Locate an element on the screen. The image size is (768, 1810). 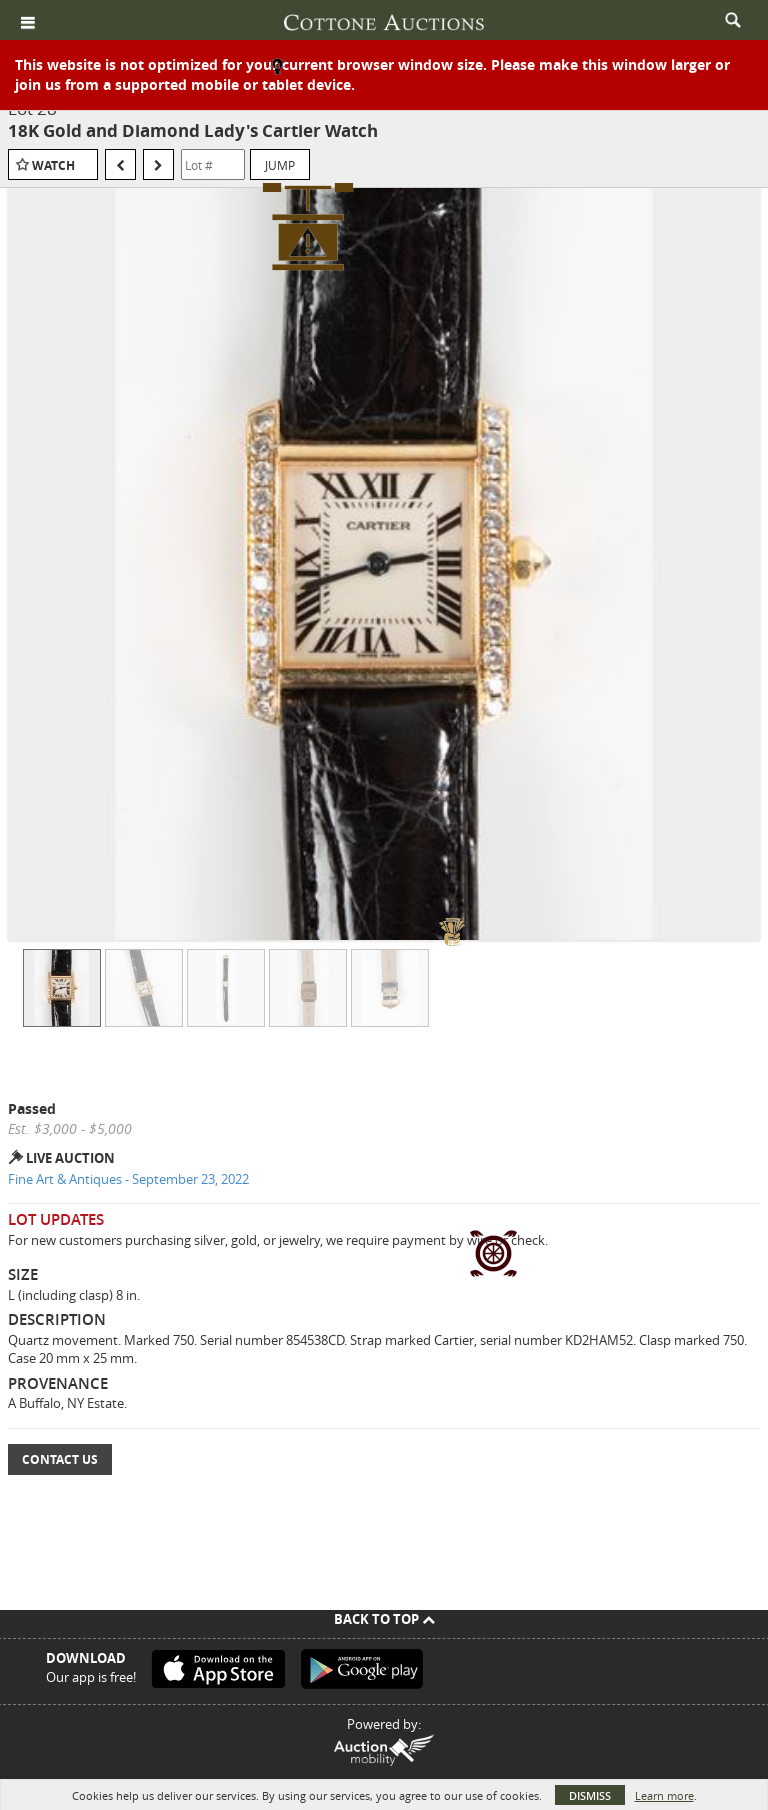
tarot card: the wheel of fortune is located at coordinates (493, 1253).